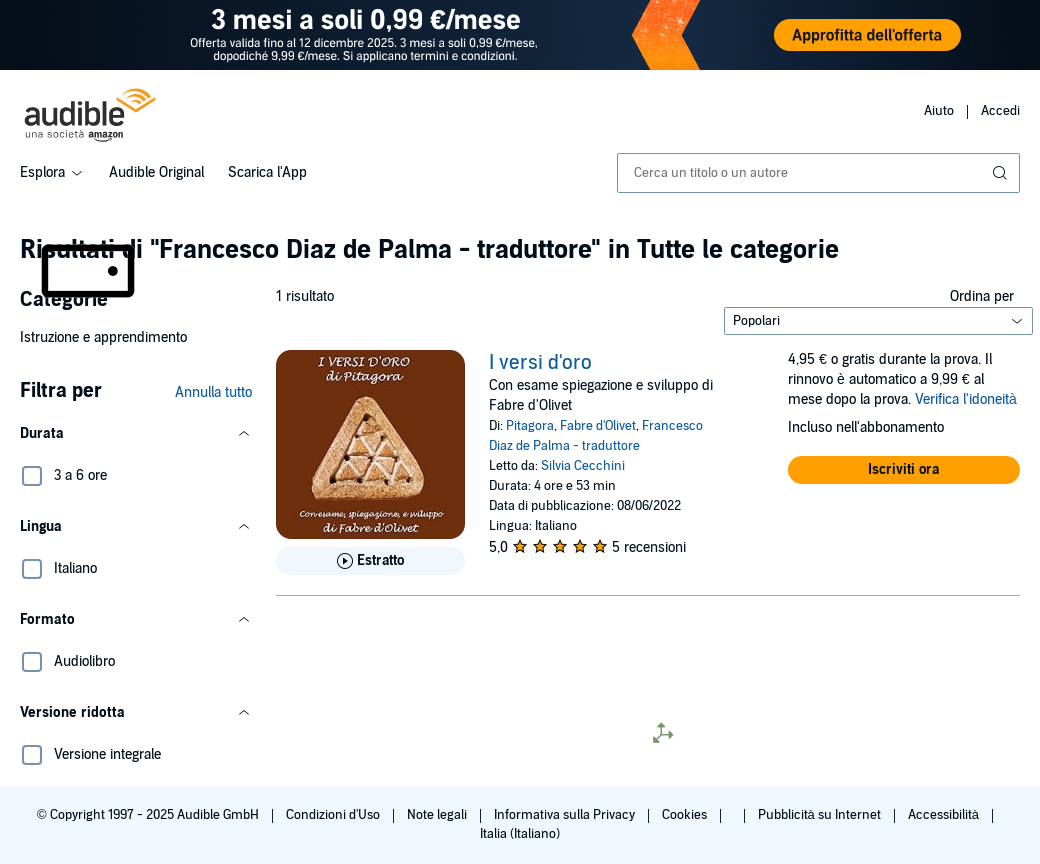  Describe the element at coordinates (88, 271) in the screenshot. I see `access storage or drive settings` at that location.